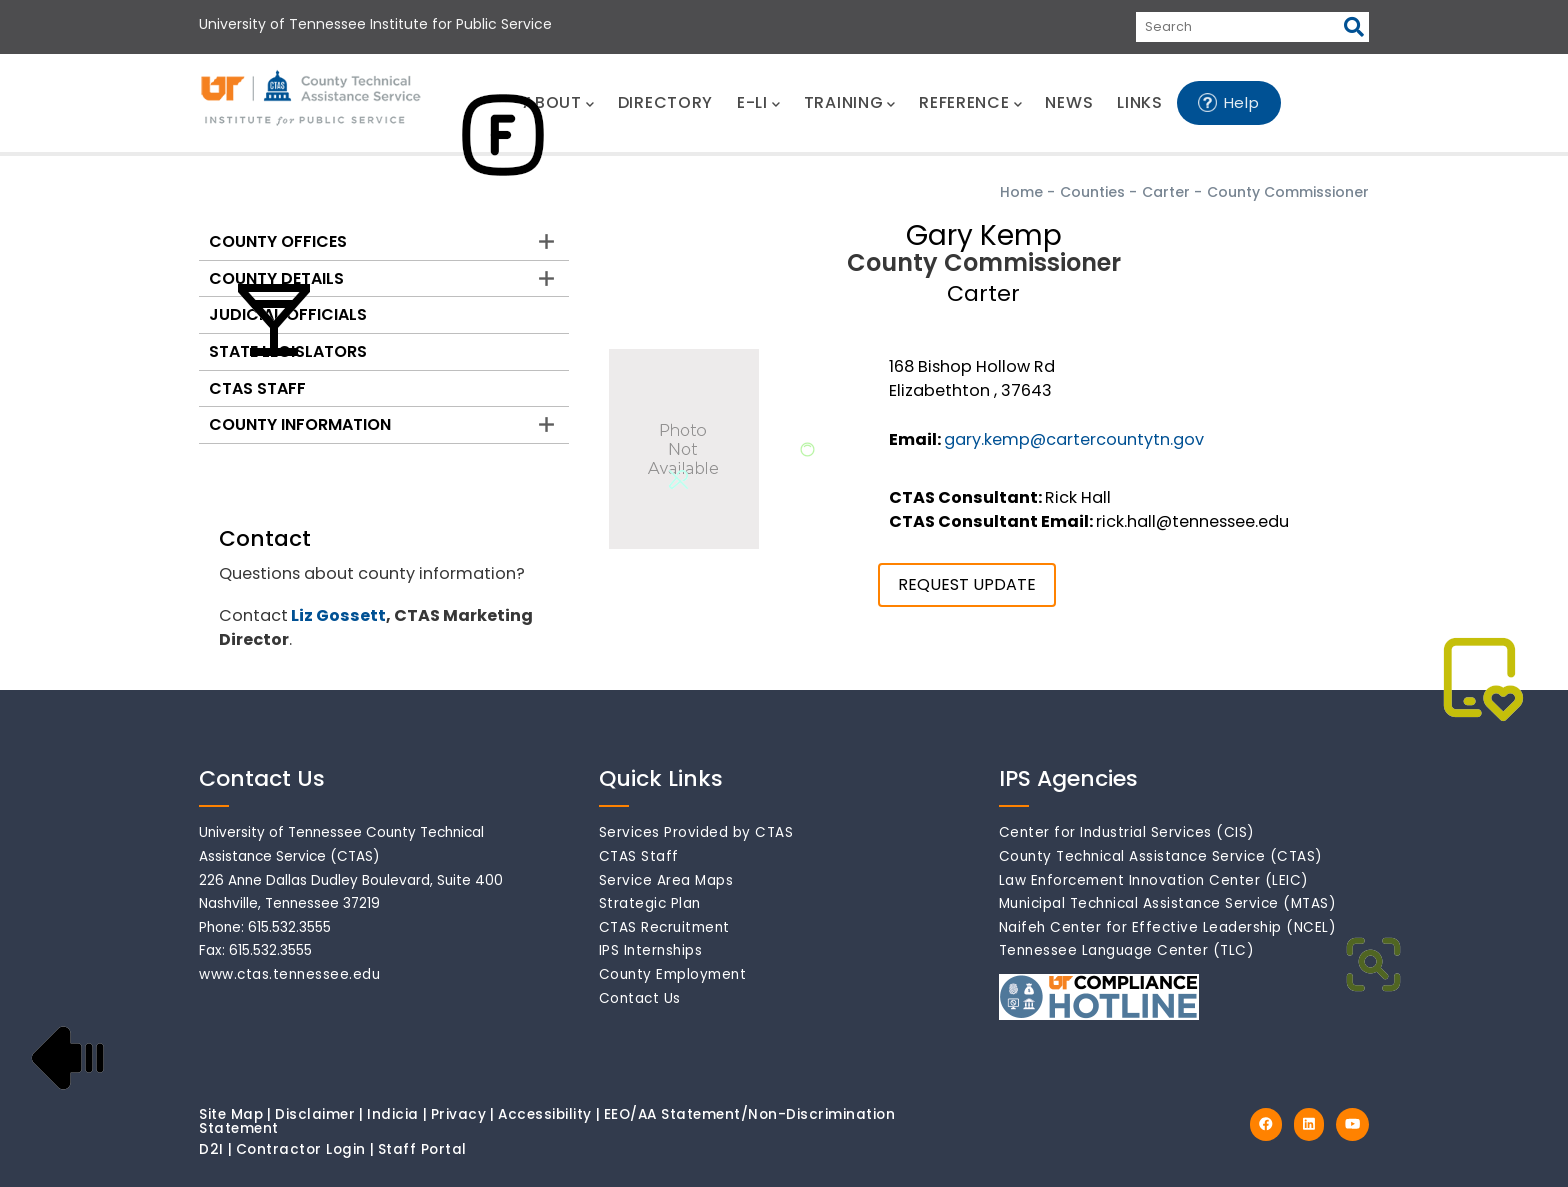 The image size is (1568, 1187). I want to click on open Facebook app or link, so click(503, 135).